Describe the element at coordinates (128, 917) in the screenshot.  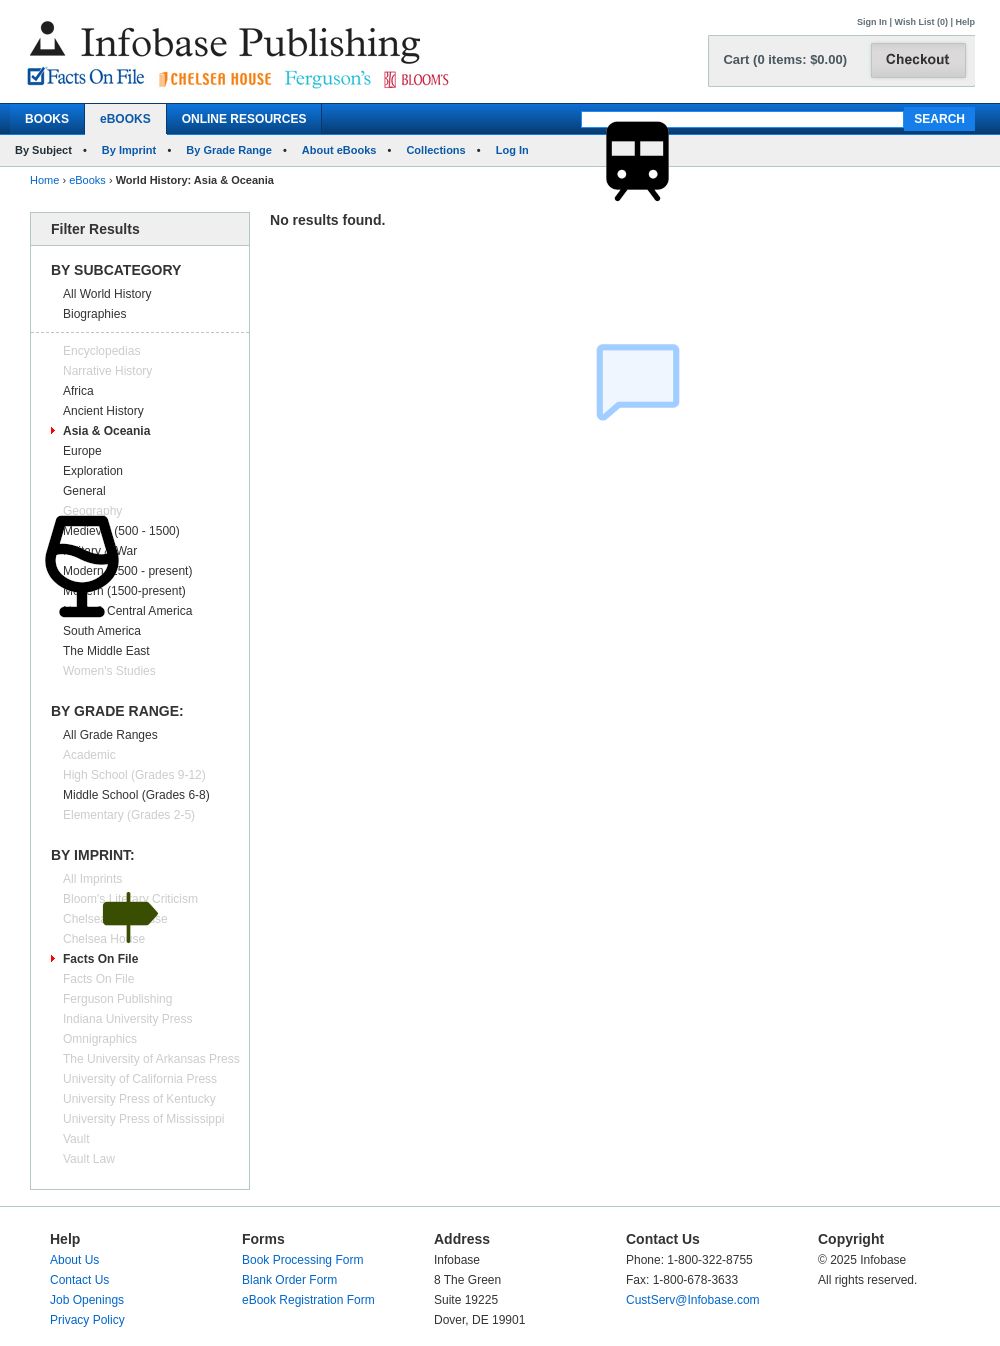
I see `navigate to directions or wayfinding` at that location.